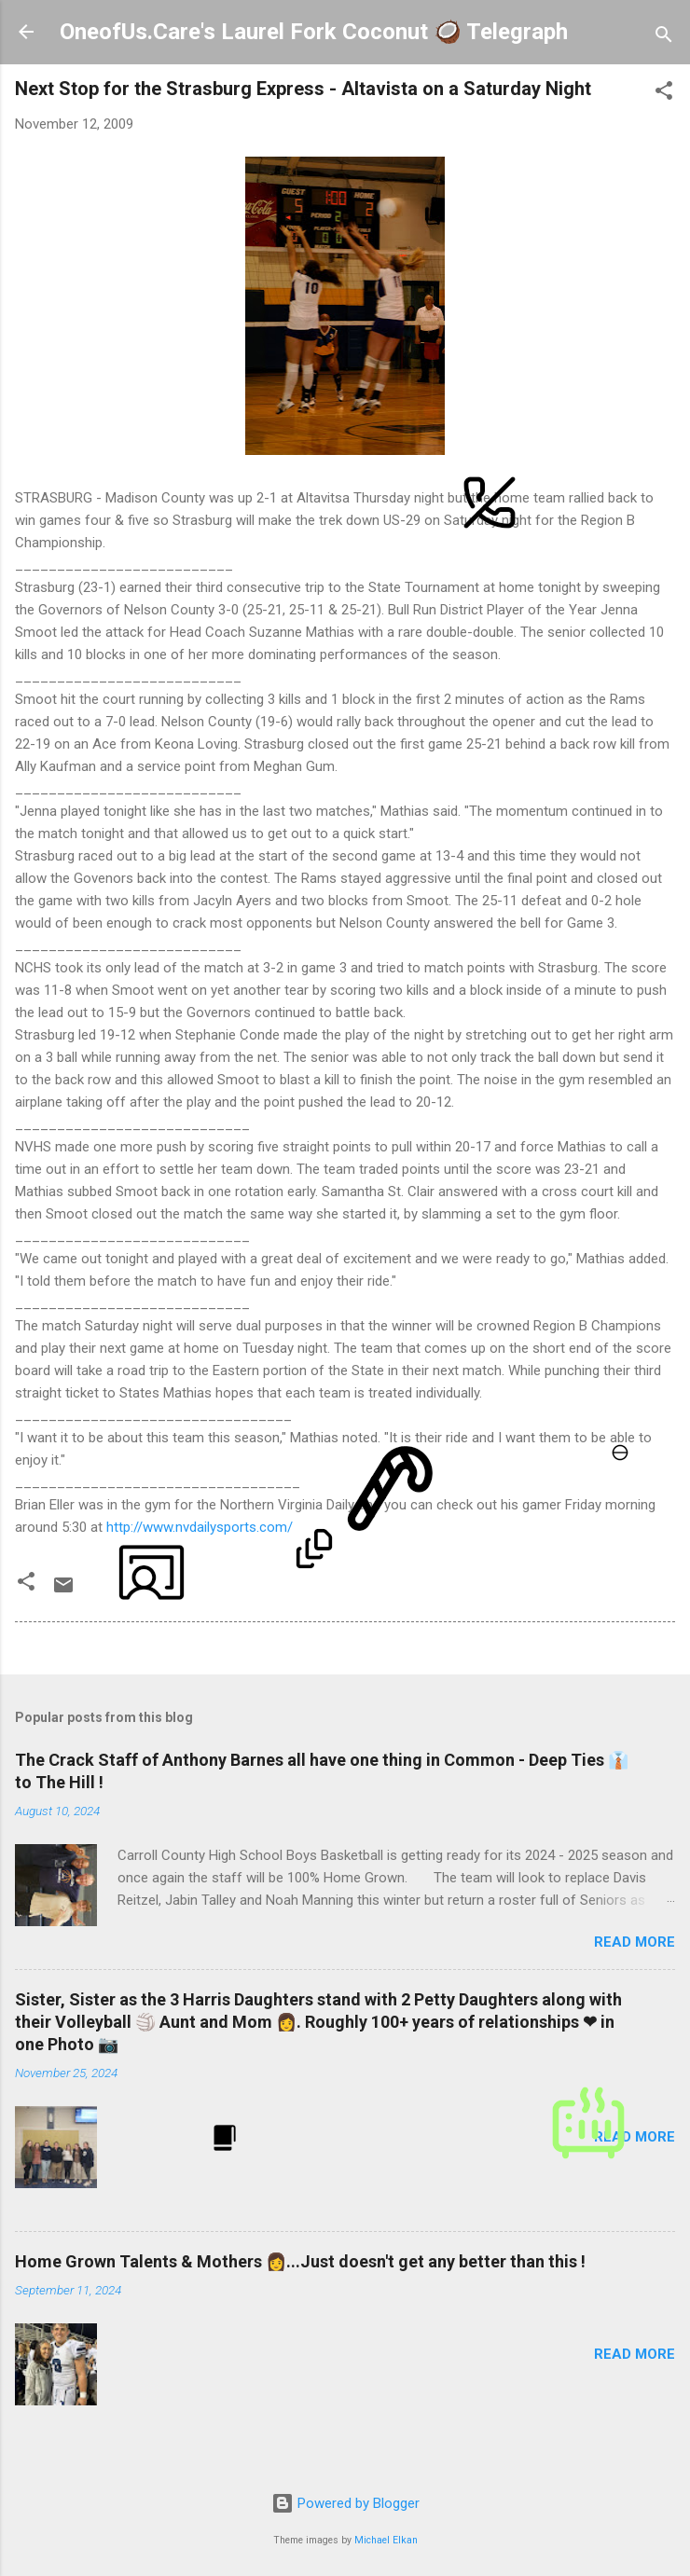  I want to click on adjust heater or heating settings, so click(588, 2123).